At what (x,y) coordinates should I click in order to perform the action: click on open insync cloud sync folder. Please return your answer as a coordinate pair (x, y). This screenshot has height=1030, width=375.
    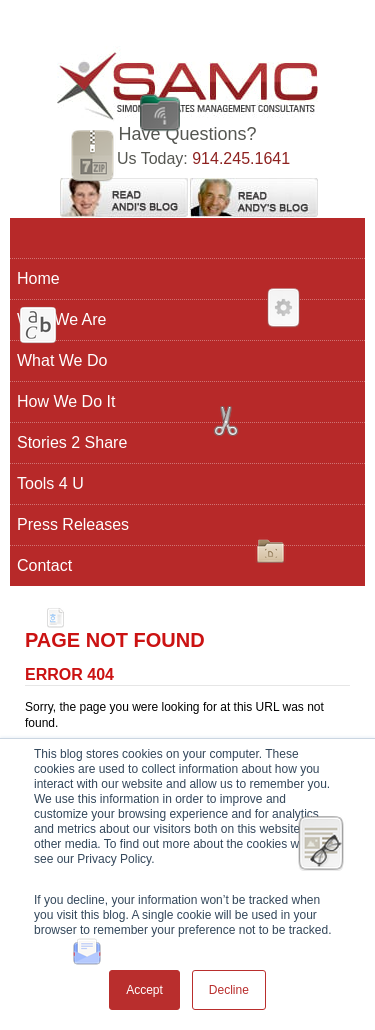
    Looking at the image, I should click on (160, 112).